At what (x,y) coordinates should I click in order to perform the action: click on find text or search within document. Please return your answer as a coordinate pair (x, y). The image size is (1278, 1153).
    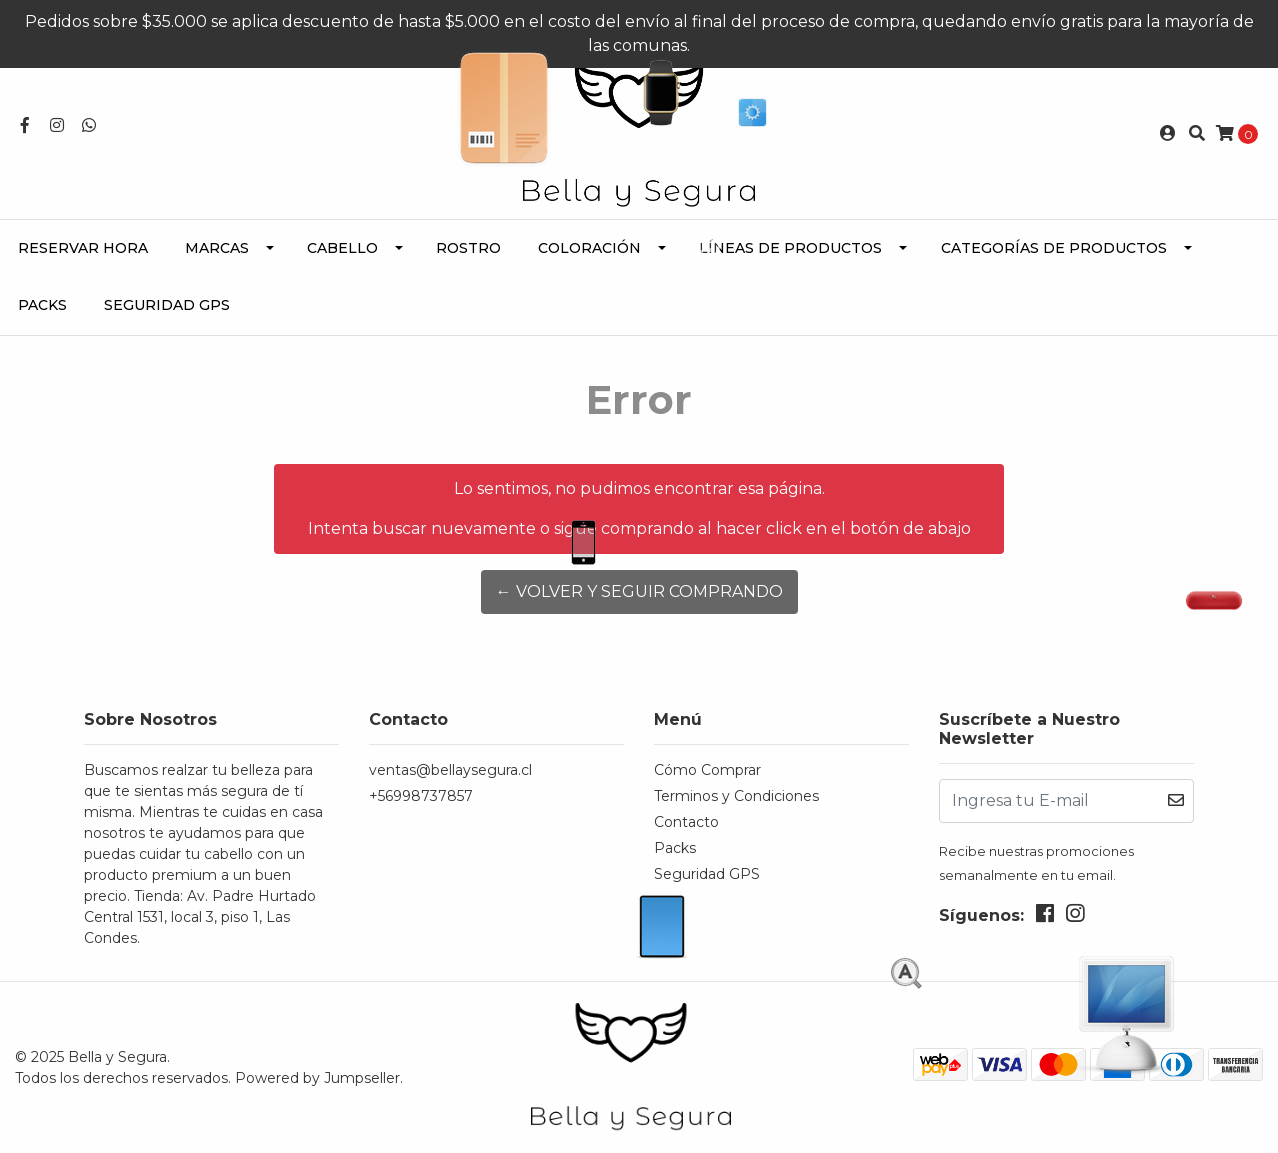
    Looking at the image, I should click on (906, 973).